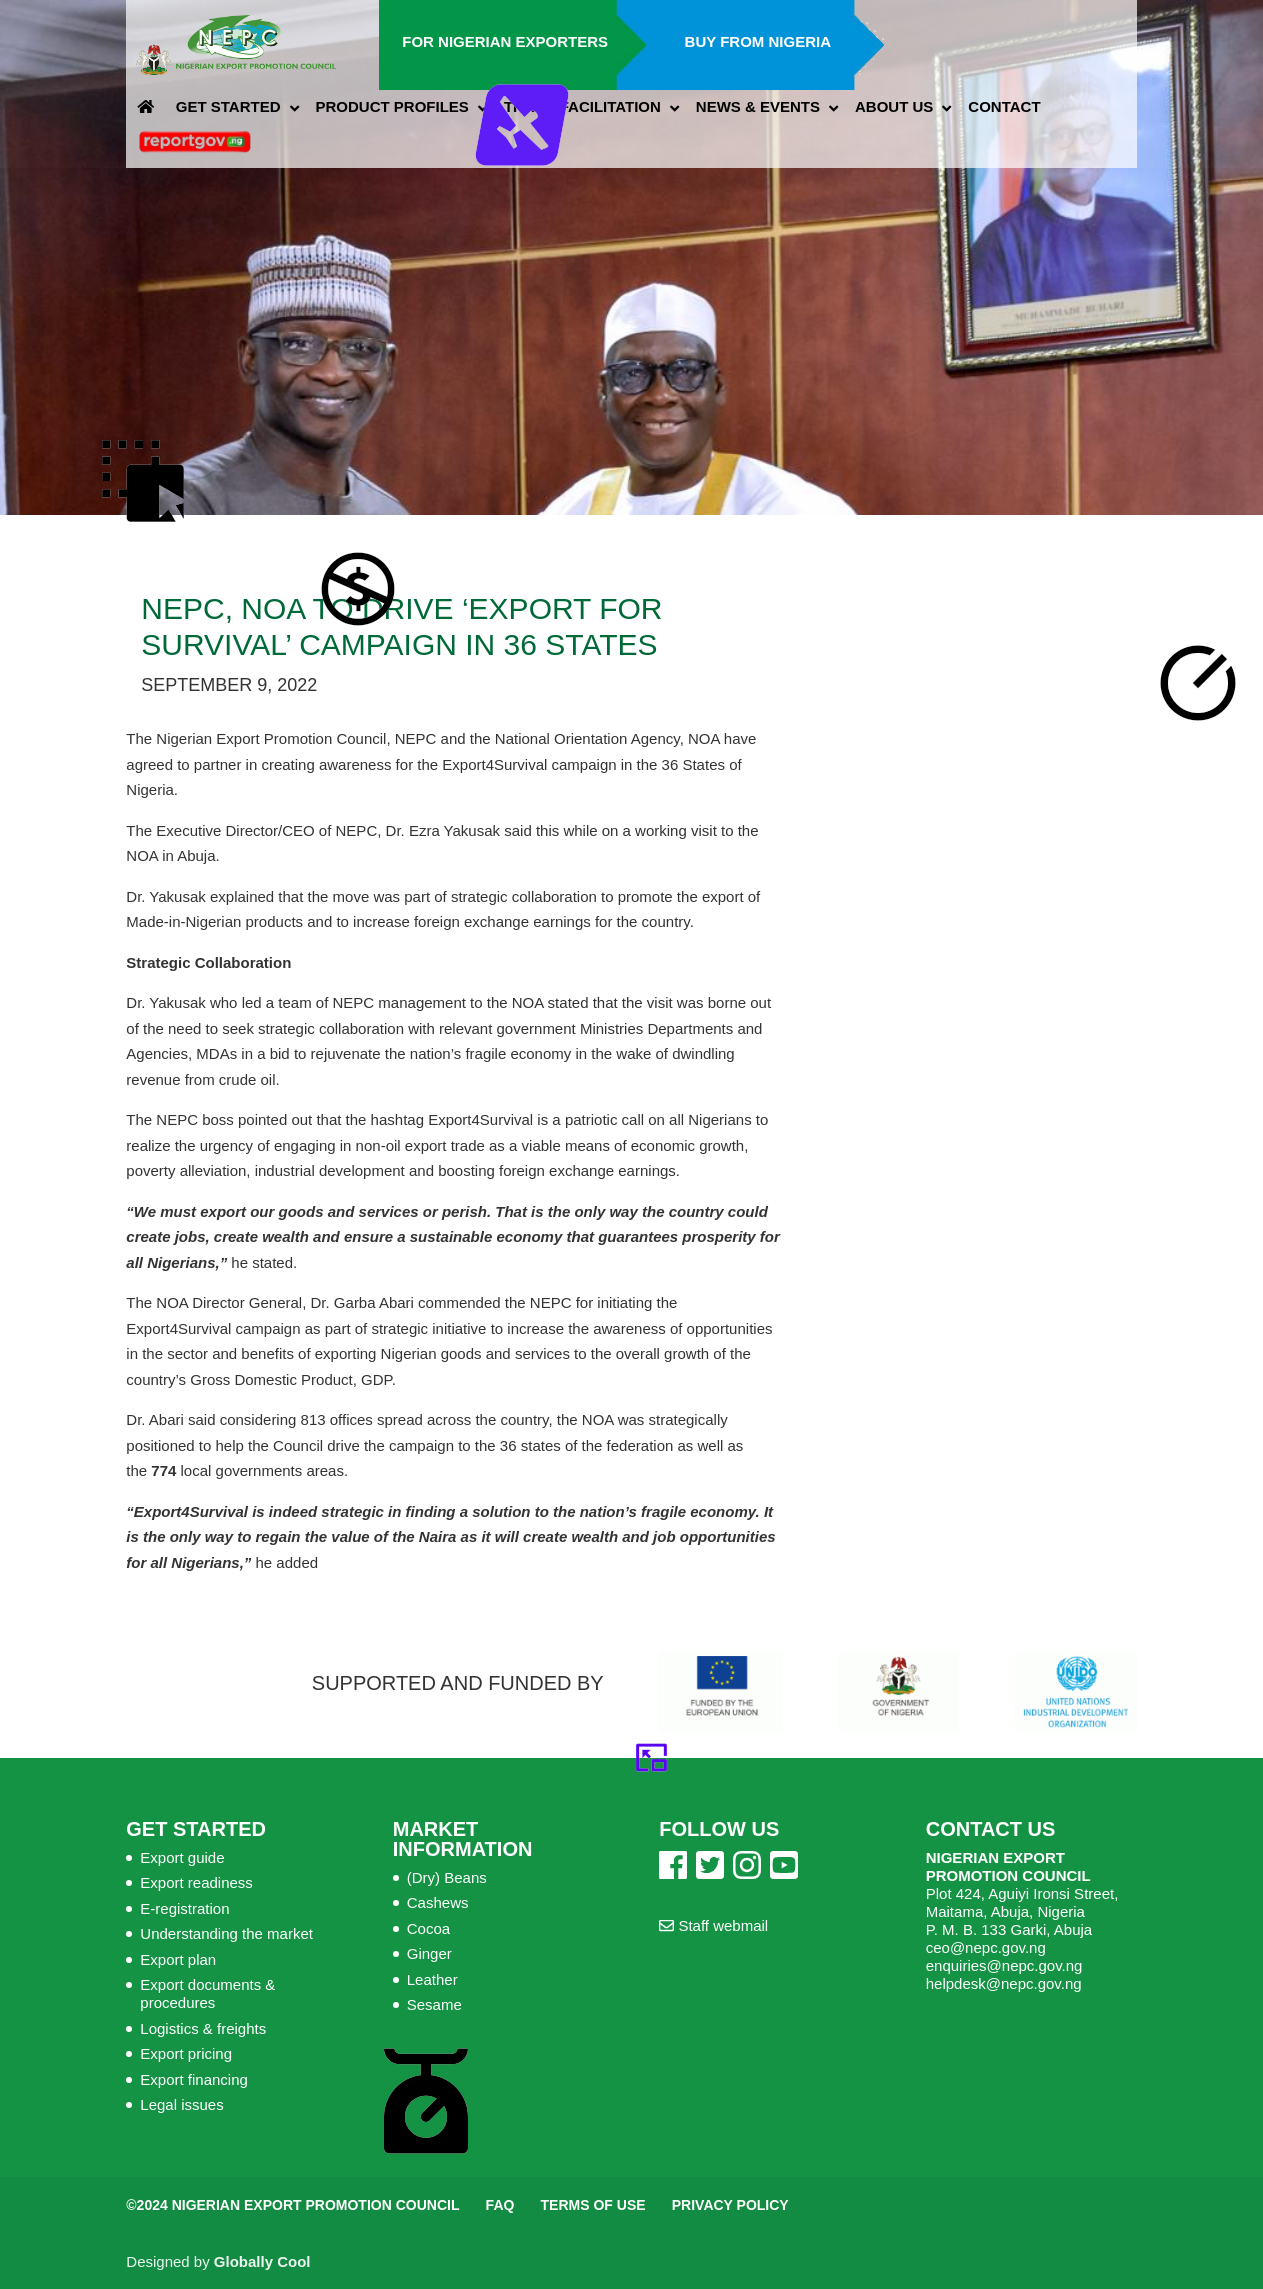 This screenshot has height=2289, width=1263. What do you see at coordinates (522, 125) in the screenshot?
I see `avianex brand logo` at bounding box center [522, 125].